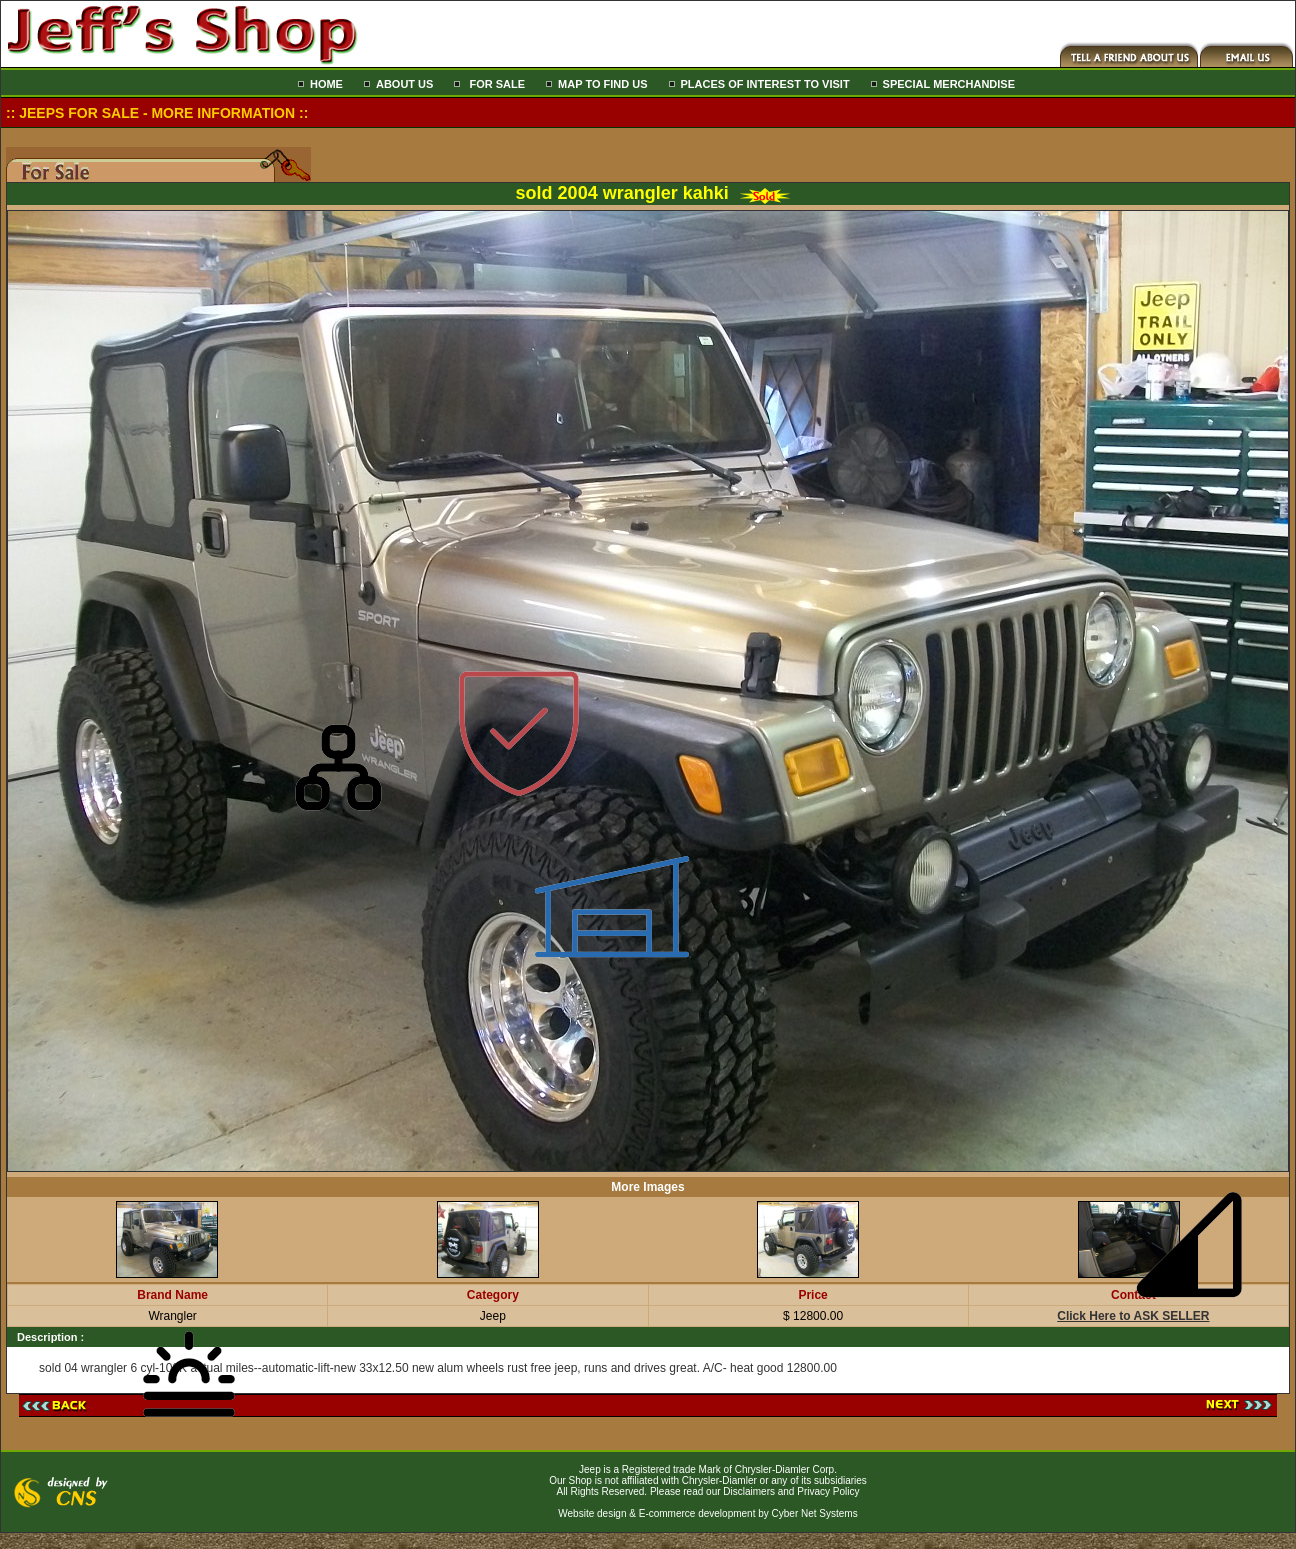 This screenshot has height=1549, width=1296. I want to click on view site structure or hierarchy, so click(338, 767).